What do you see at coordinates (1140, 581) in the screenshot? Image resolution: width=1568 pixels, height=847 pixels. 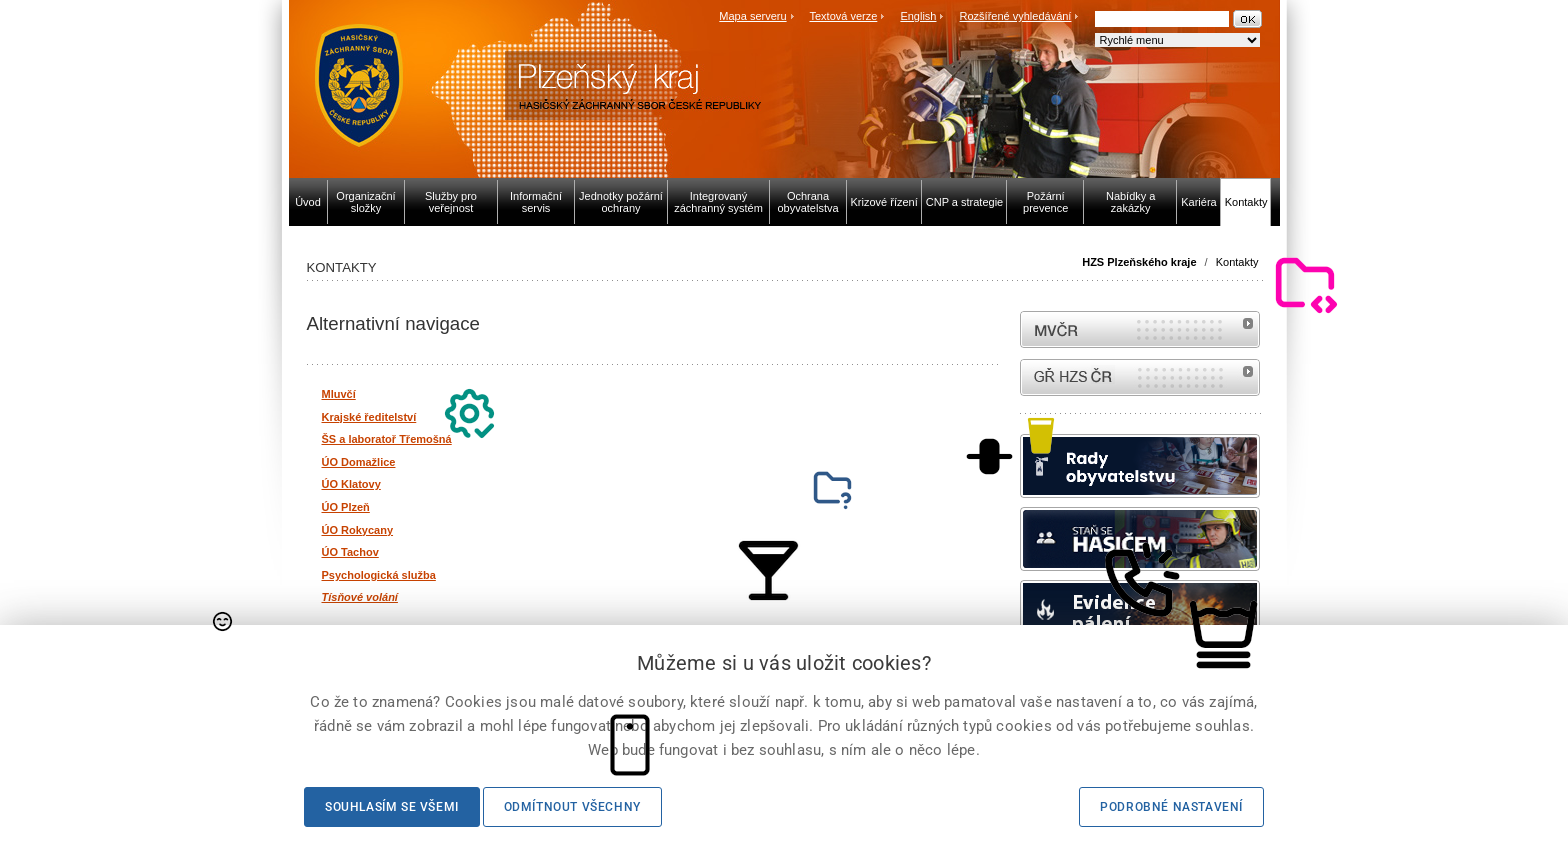 I see `incoming call notification` at bounding box center [1140, 581].